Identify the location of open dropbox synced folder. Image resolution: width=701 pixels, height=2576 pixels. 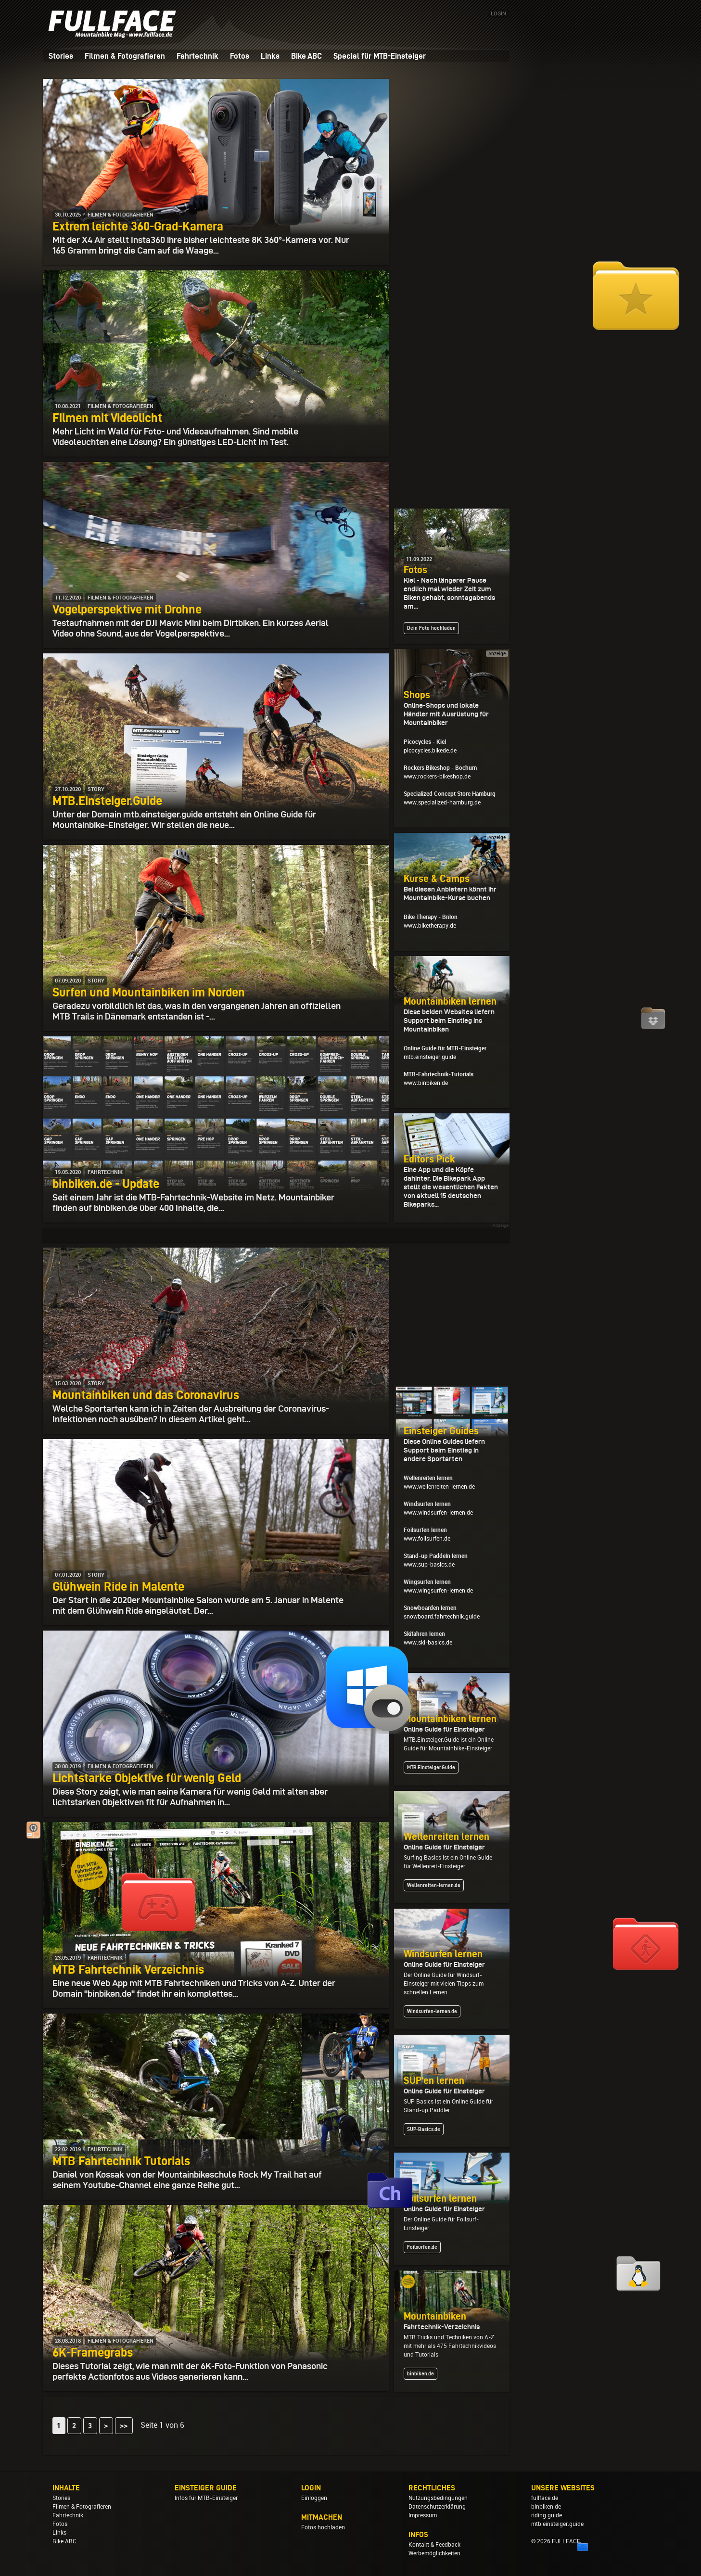
(653, 1018).